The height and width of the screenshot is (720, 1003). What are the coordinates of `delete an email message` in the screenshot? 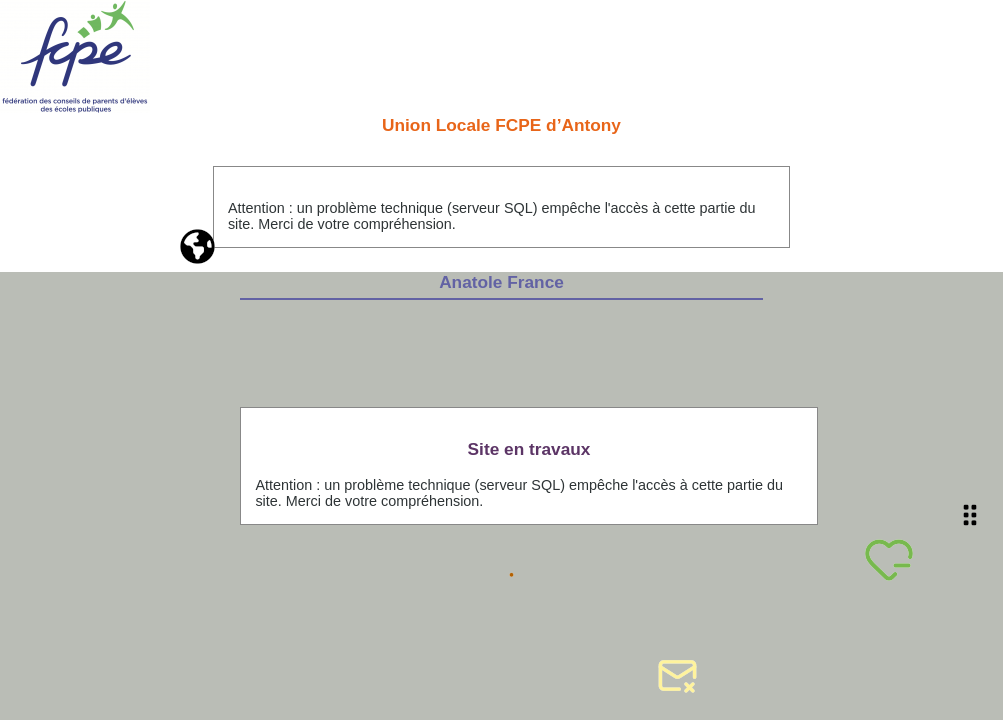 It's located at (677, 675).